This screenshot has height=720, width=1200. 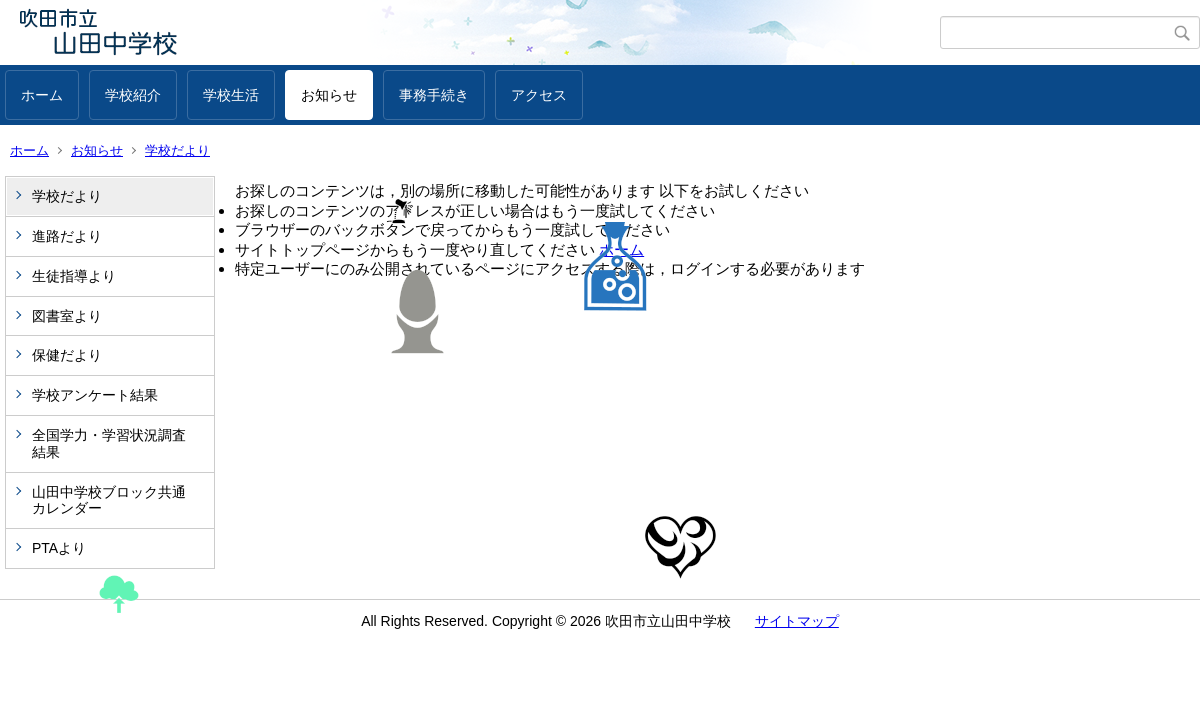 What do you see at coordinates (399, 211) in the screenshot?
I see `toggle desk lamp or reading light` at bounding box center [399, 211].